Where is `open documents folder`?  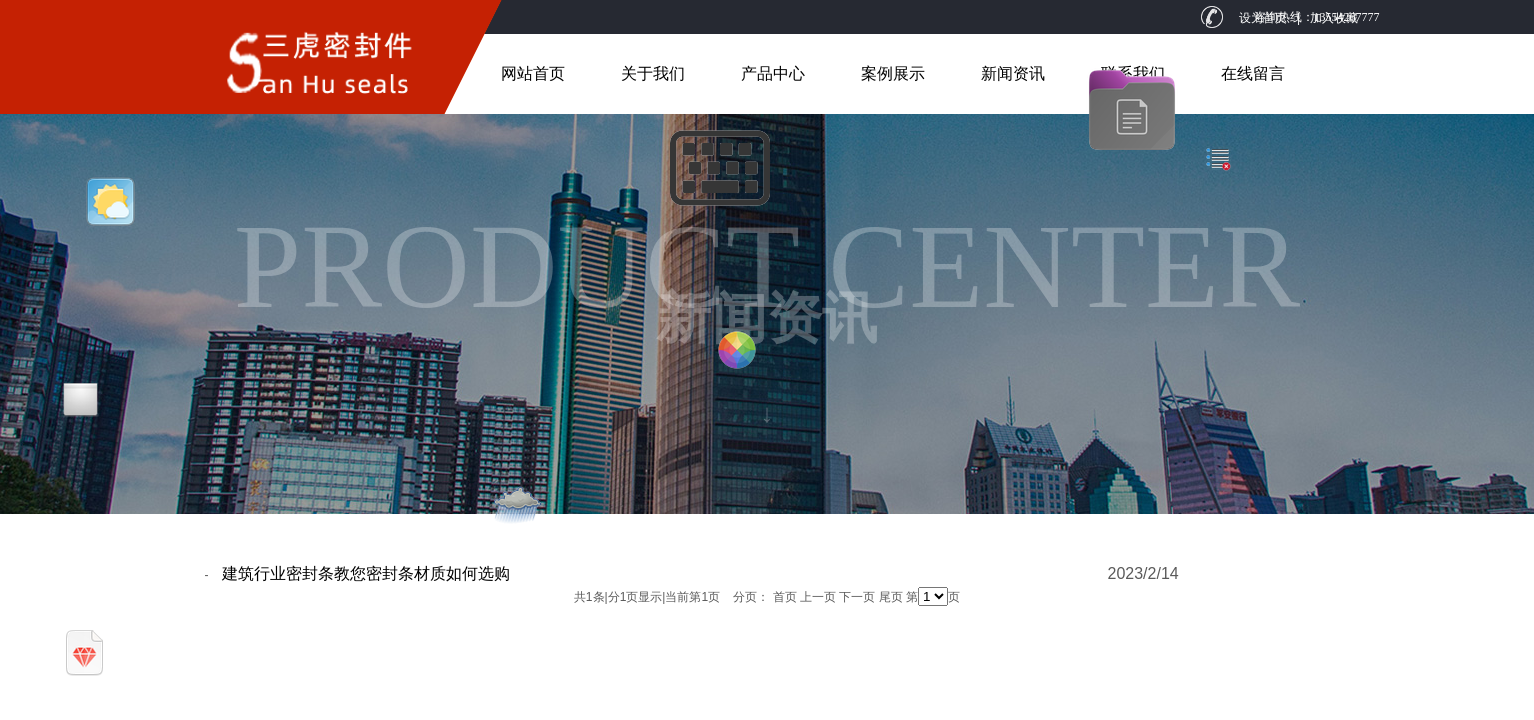
open documents folder is located at coordinates (1132, 110).